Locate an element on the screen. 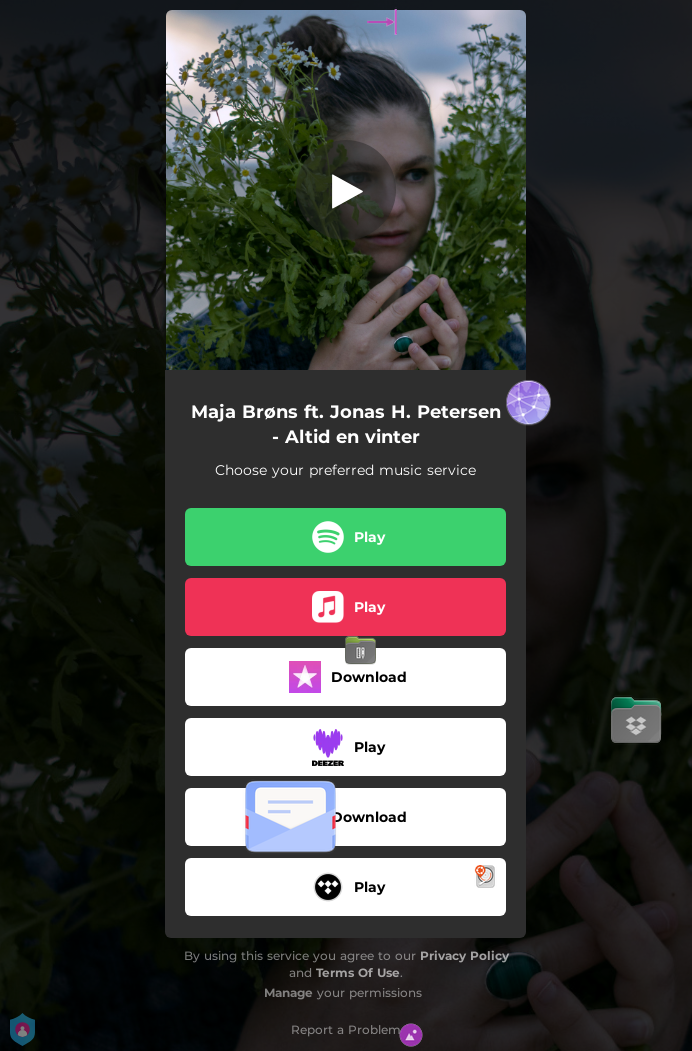  indicates photo or image content is located at coordinates (411, 1035).